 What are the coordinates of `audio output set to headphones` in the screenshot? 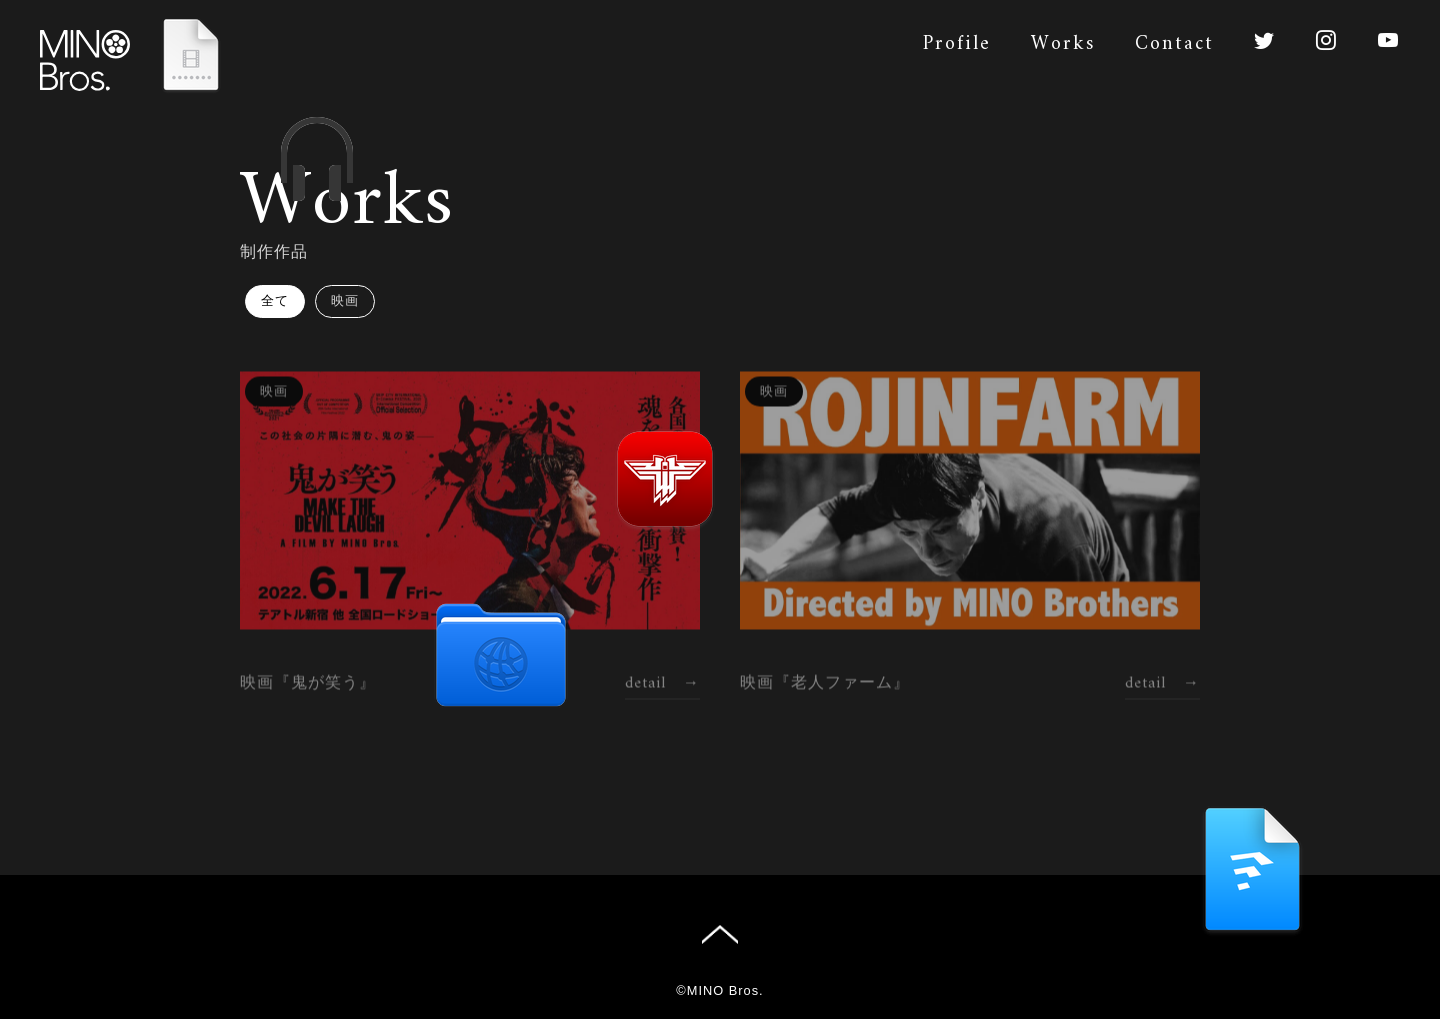 It's located at (317, 159).